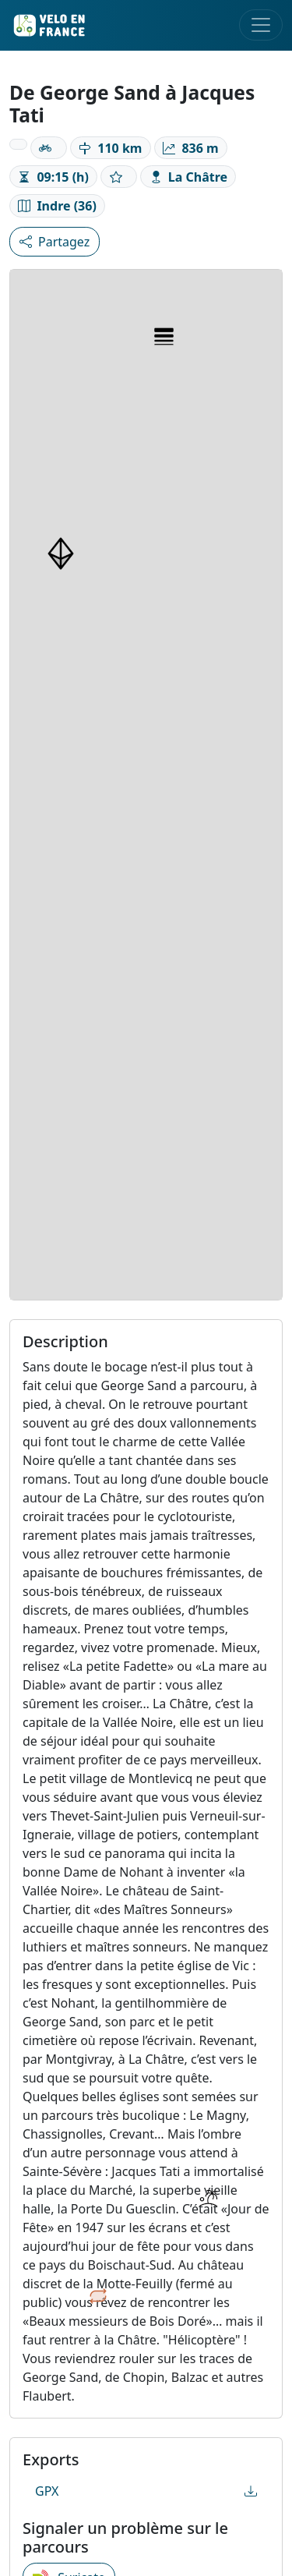  What do you see at coordinates (208, 2198) in the screenshot?
I see `indicates vacation or travel mode` at bounding box center [208, 2198].